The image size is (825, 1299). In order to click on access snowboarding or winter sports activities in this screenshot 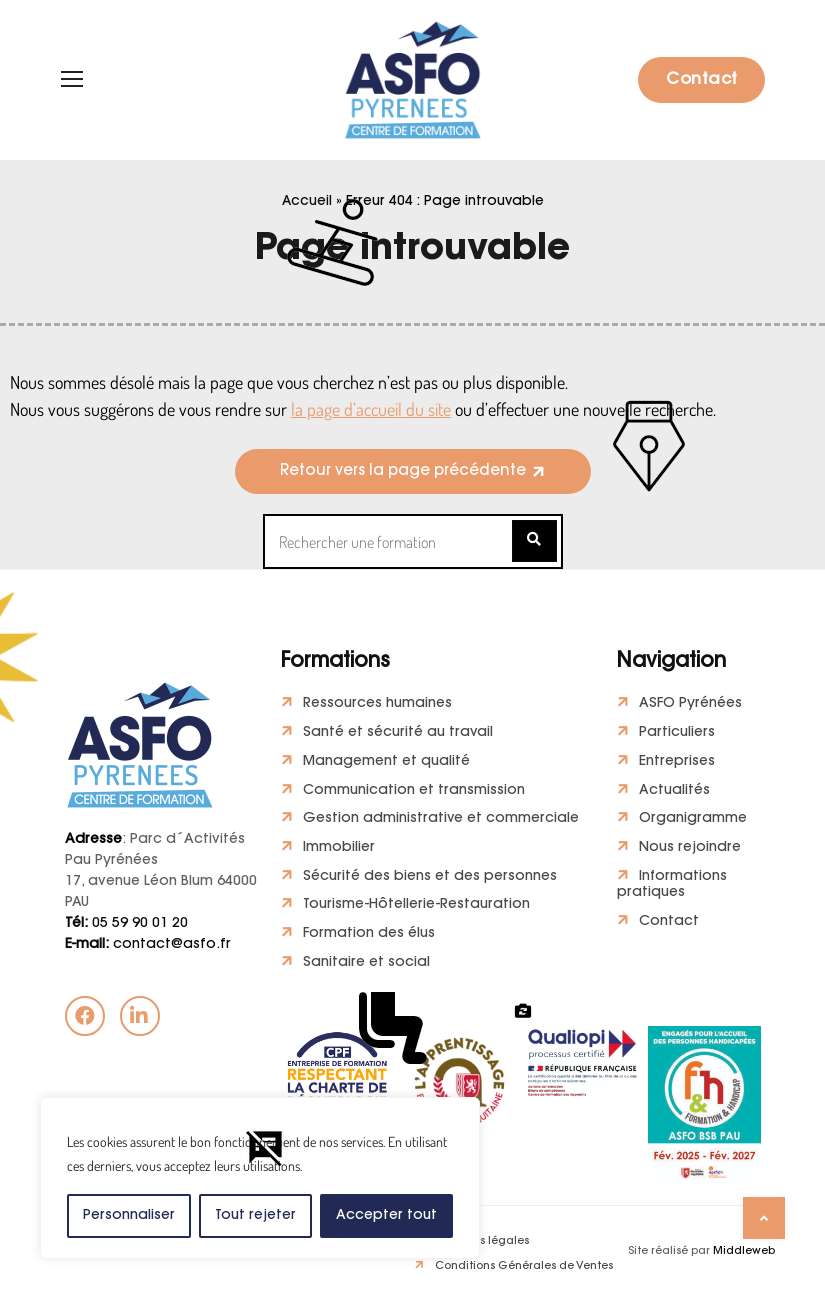, I will do `click(337, 242)`.